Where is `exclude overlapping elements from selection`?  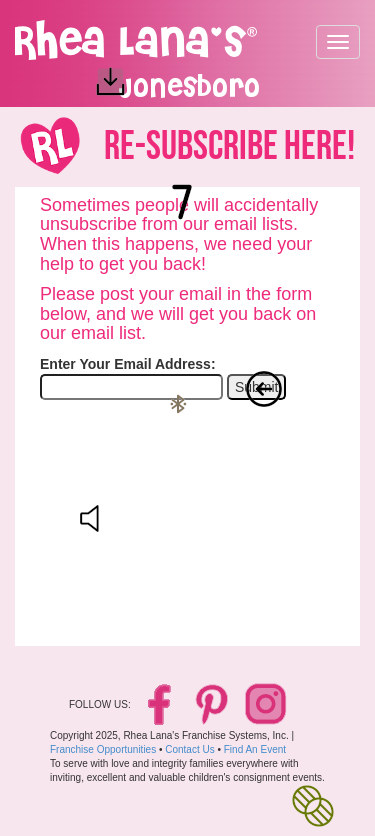 exclude overlapping elements from selection is located at coordinates (313, 806).